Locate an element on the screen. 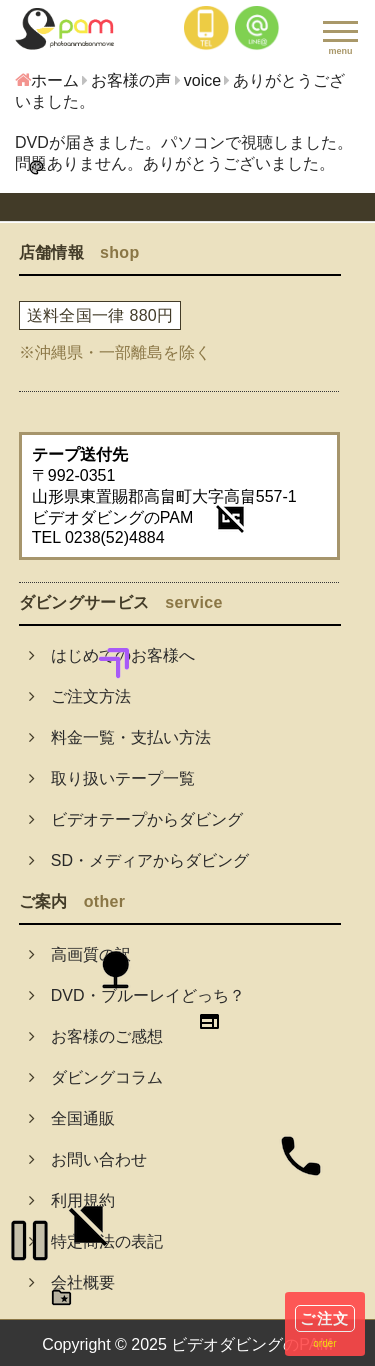 The width and height of the screenshot is (375, 1366). make a phone call is located at coordinates (301, 1156).